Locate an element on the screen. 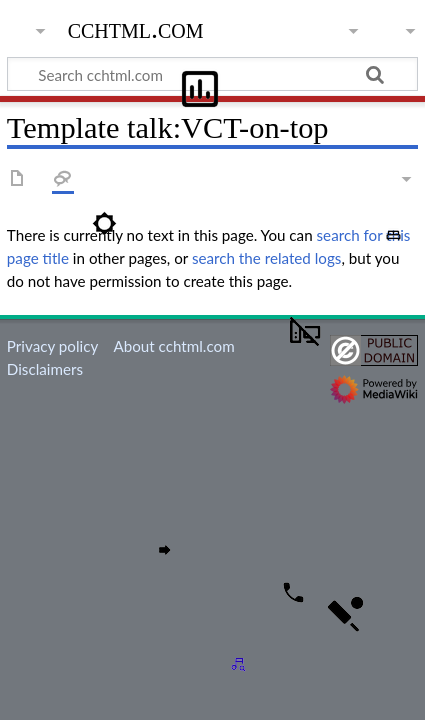 The image size is (425, 720). forward an email or message is located at coordinates (165, 550).